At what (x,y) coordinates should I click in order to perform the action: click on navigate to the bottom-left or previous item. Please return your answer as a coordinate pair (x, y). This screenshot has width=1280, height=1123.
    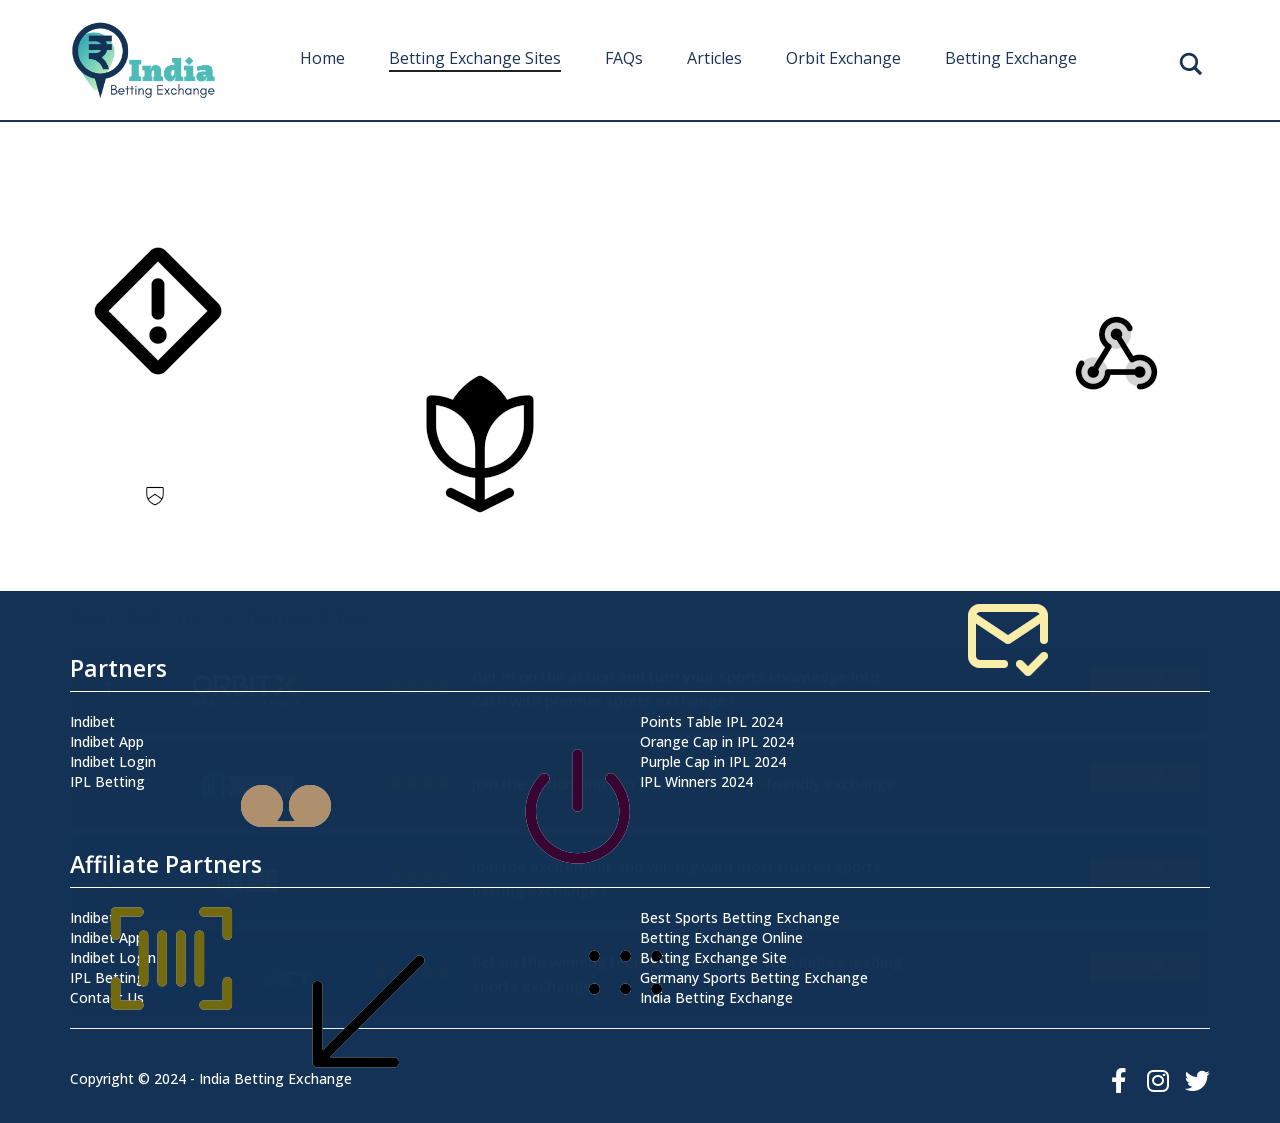
    Looking at the image, I should click on (368, 1011).